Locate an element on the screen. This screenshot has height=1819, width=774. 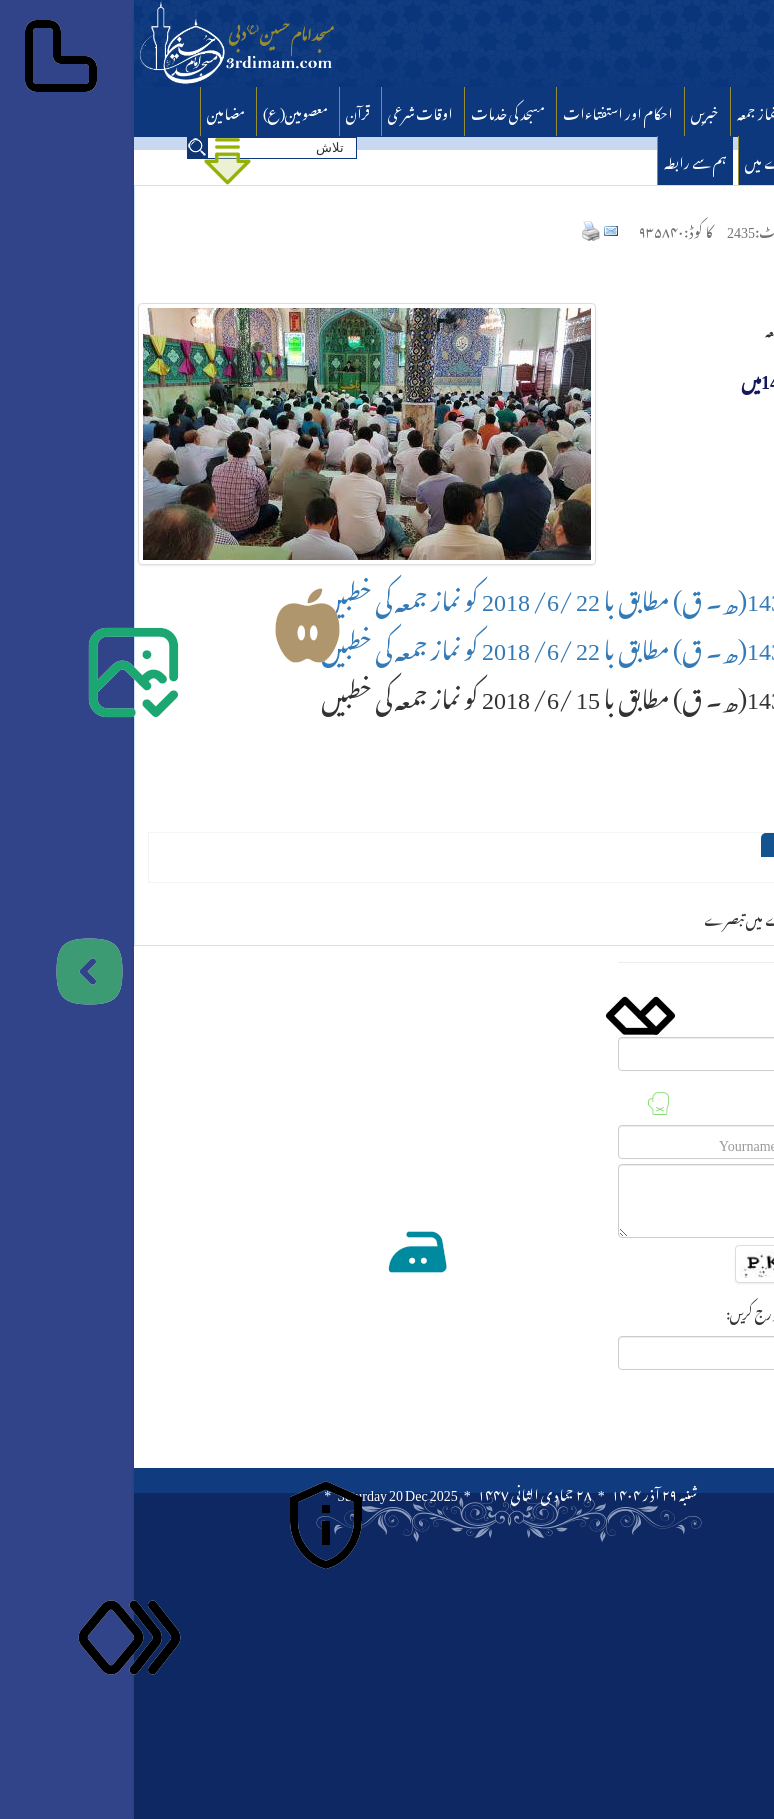
select ironing or fabric care settings is located at coordinates (418, 1252).